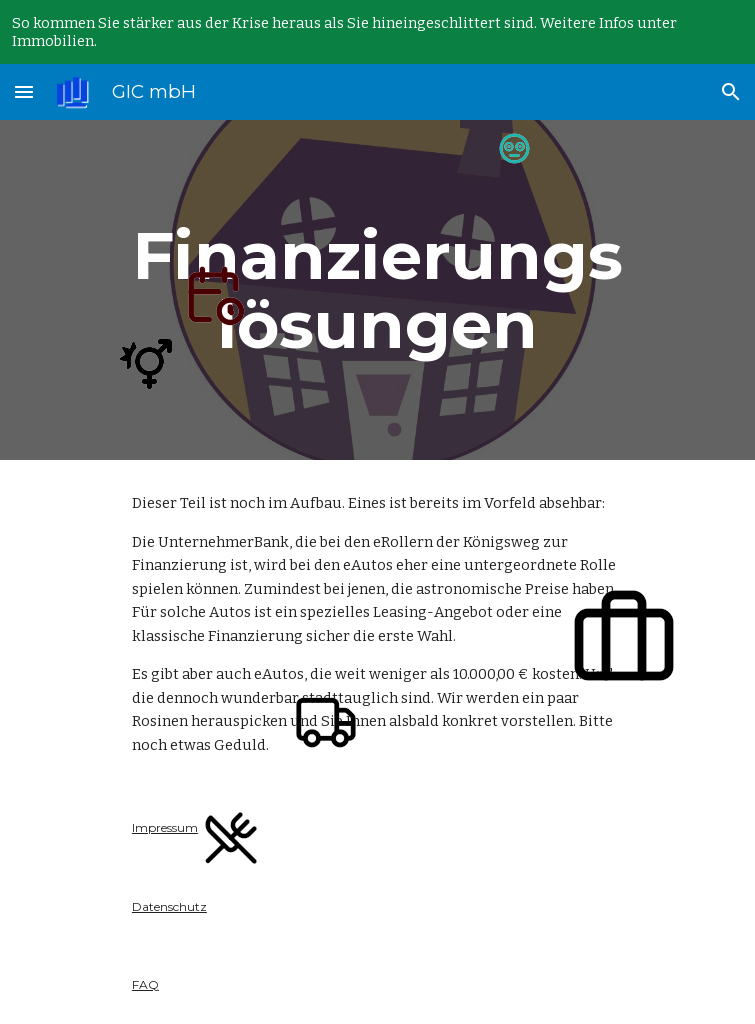 The width and height of the screenshot is (755, 1024). What do you see at coordinates (145, 365) in the screenshot?
I see `indicates gender-based violence awareness or resources` at bounding box center [145, 365].